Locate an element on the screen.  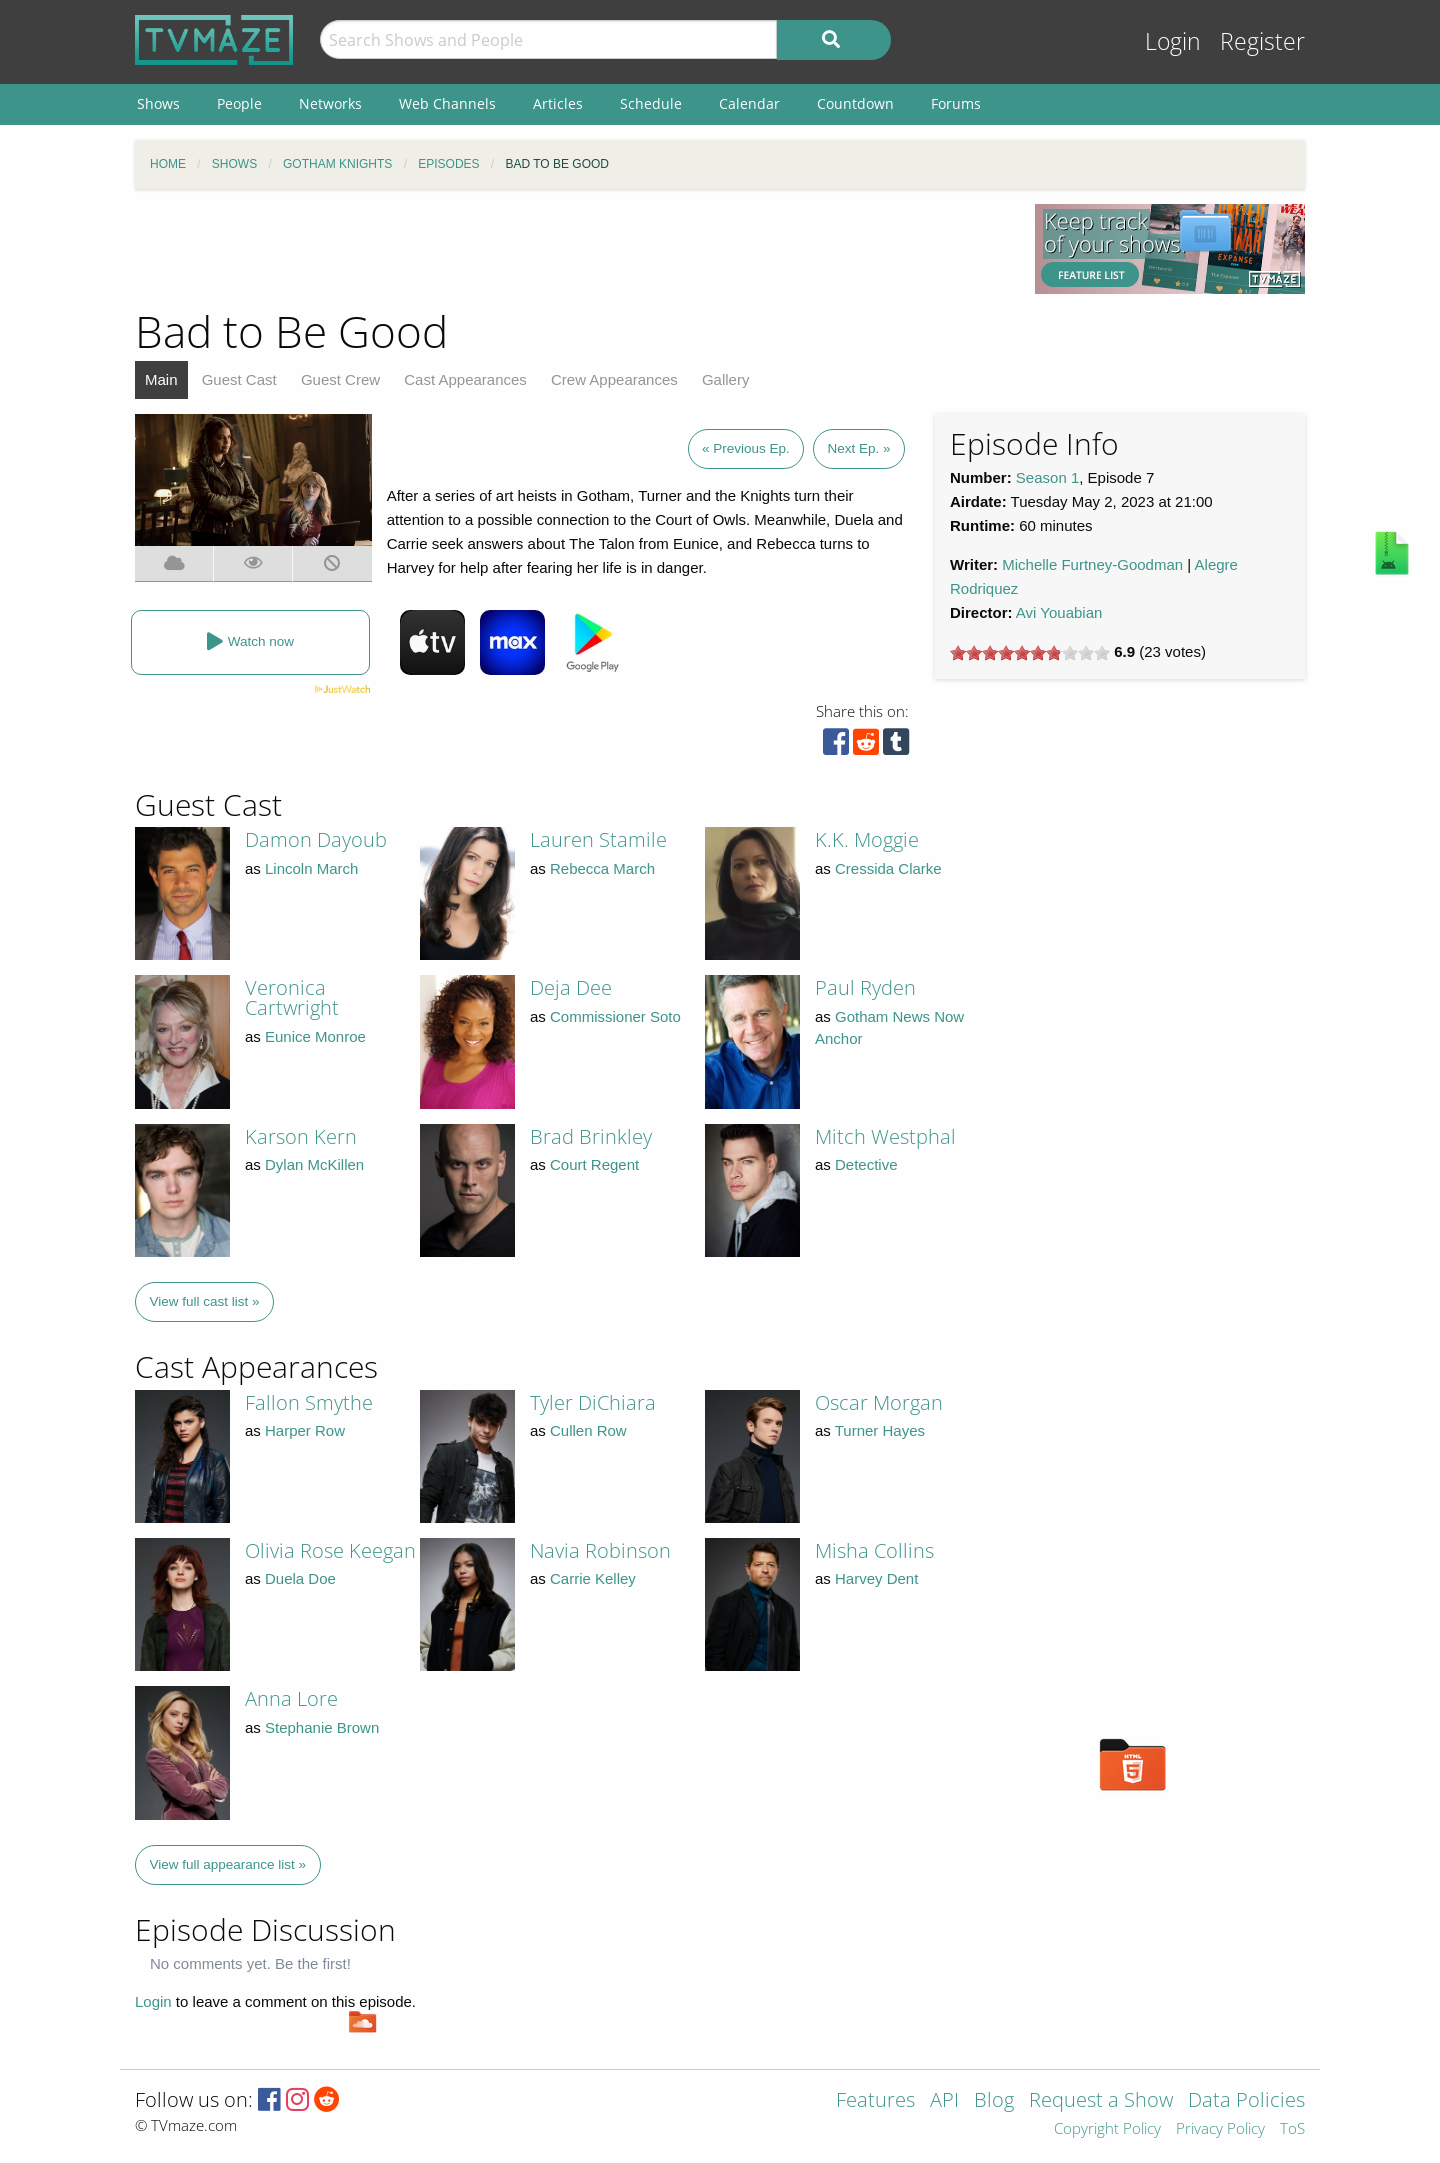
an android application package file is located at coordinates (1392, 554).